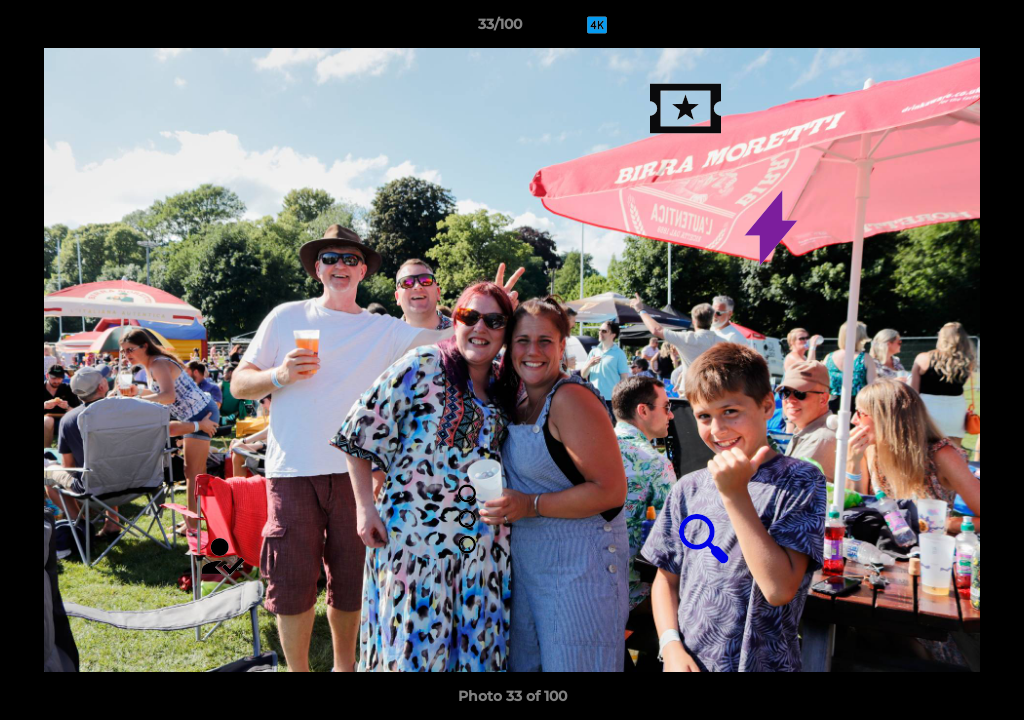 The width and height of the screenshot is (1024, 720). What do you see at coordinates (597, 25) in the screenshot?
I see `switch to 4K video resolution` at bounding box center [597, 25].